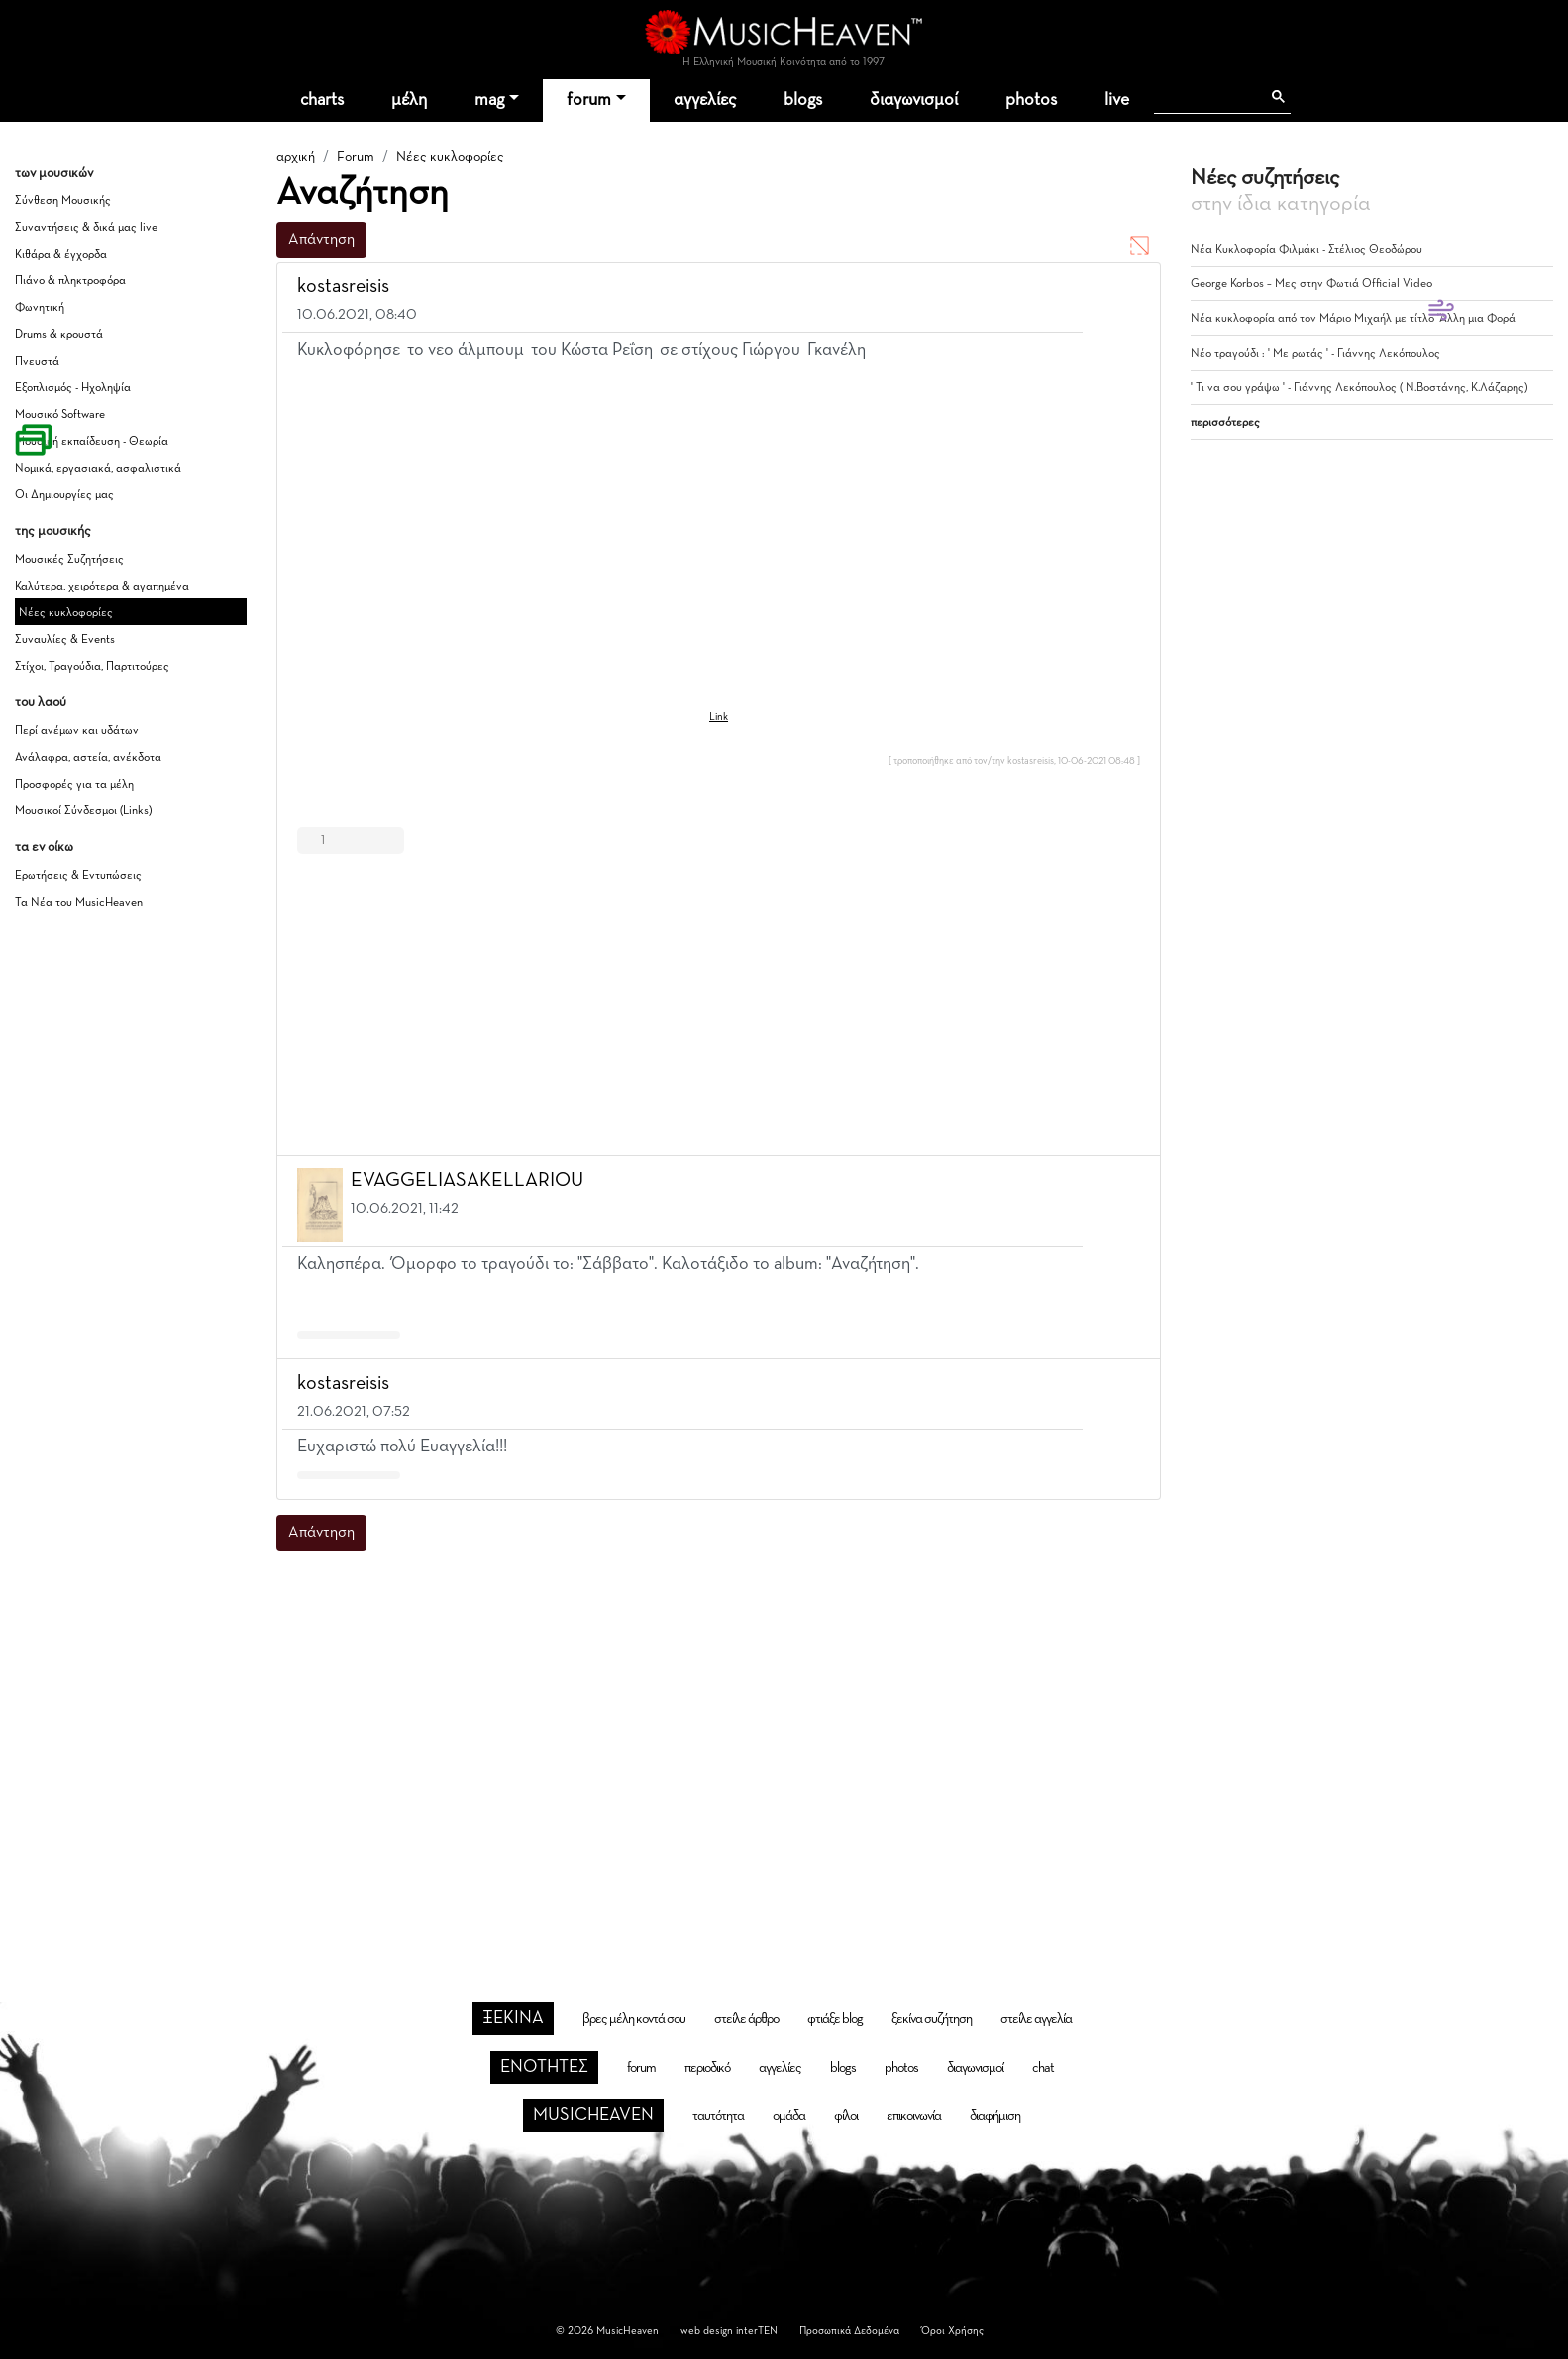 Image resolution: width=1568 pixels, height=2359 pixels. I want to click on invert current selection, so click(1139, 245).